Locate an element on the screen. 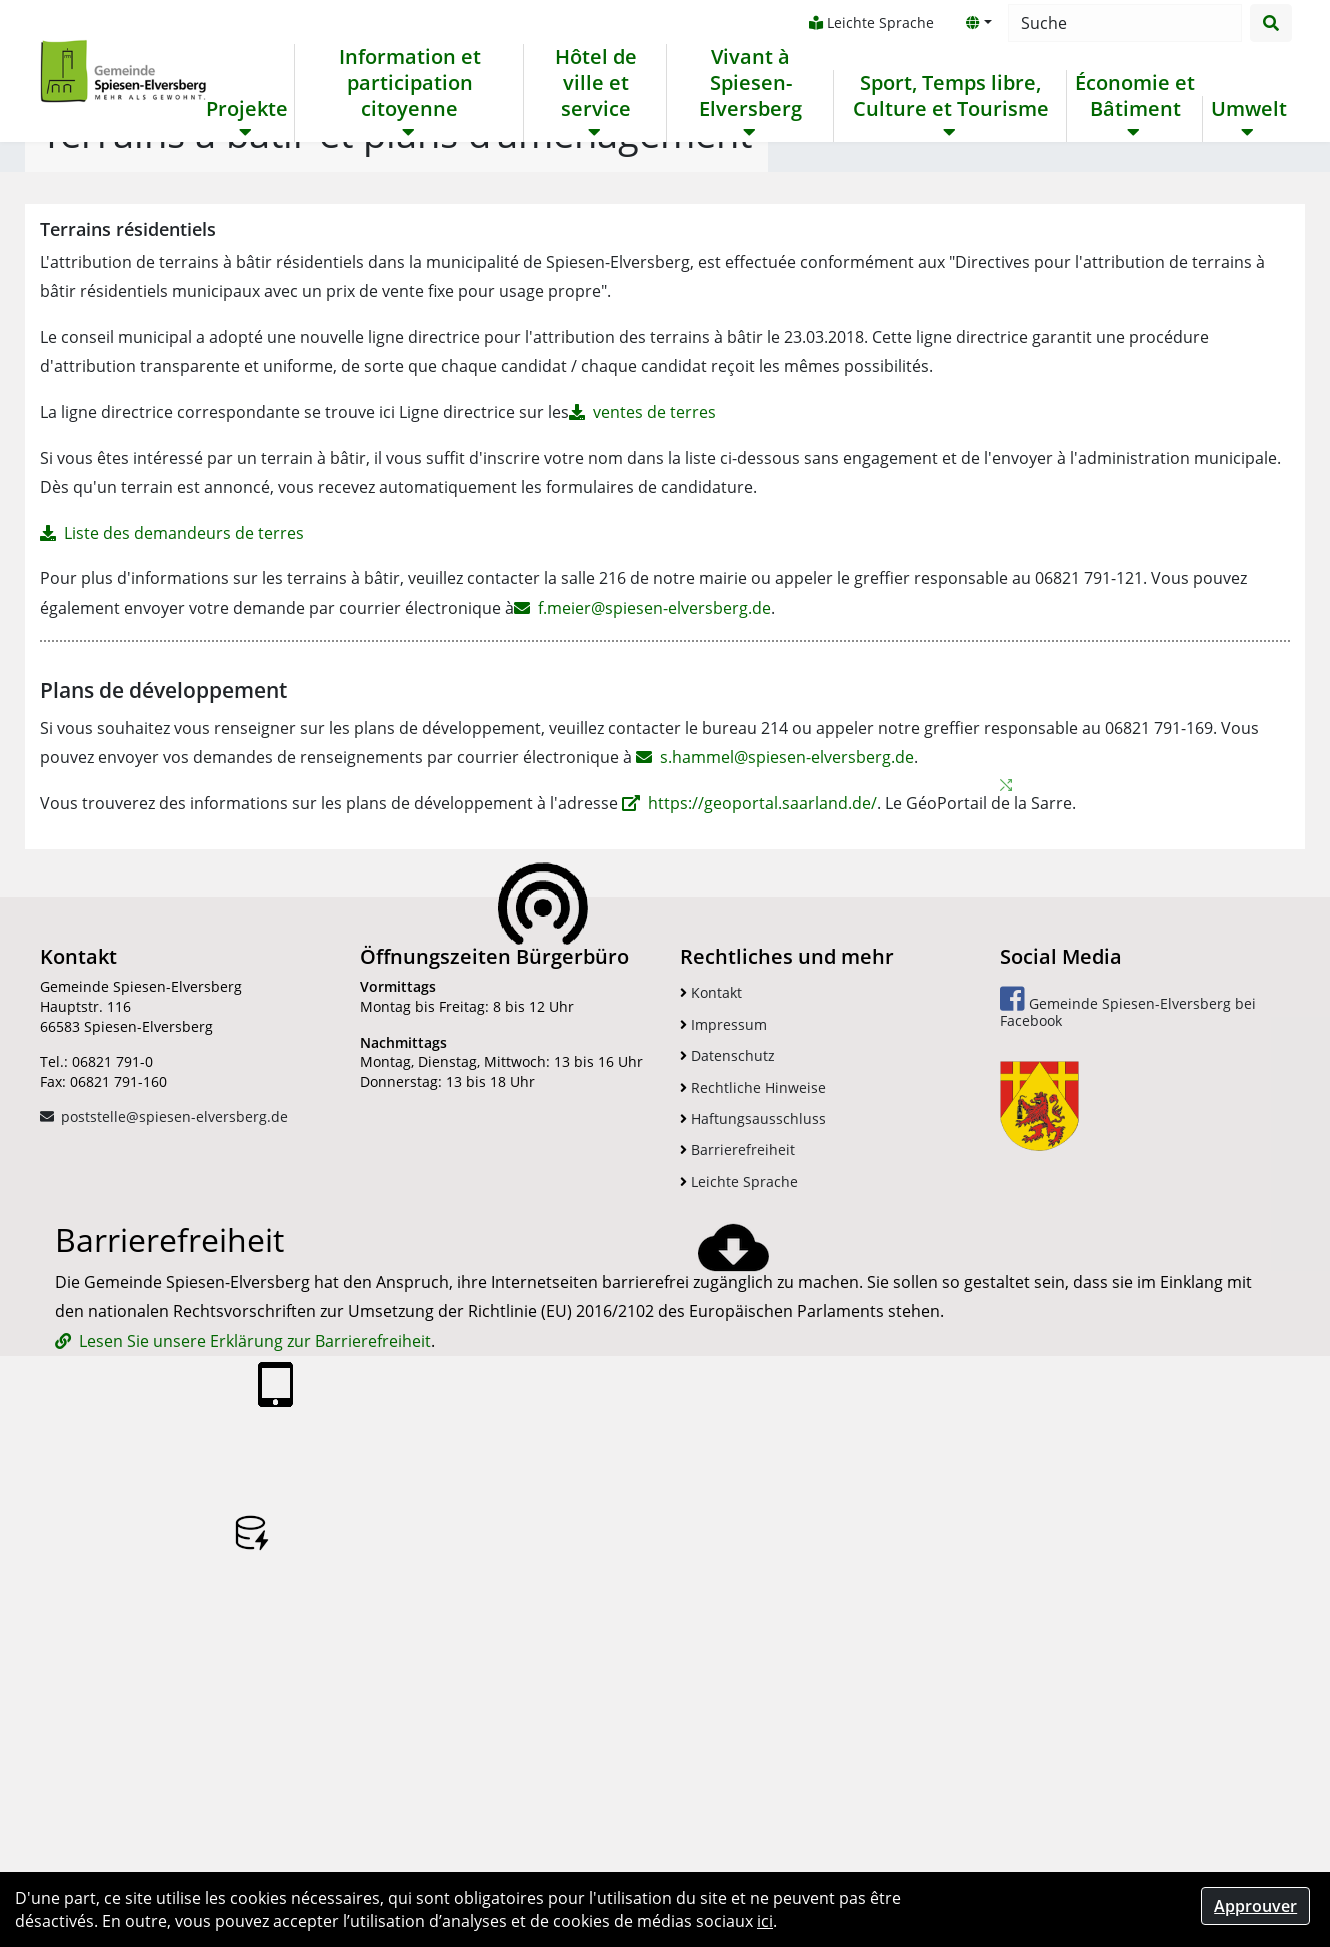 This screenshot has height=1947, width=1330. enable wifi hotspot or tethering is located at coordinates (543, 903).